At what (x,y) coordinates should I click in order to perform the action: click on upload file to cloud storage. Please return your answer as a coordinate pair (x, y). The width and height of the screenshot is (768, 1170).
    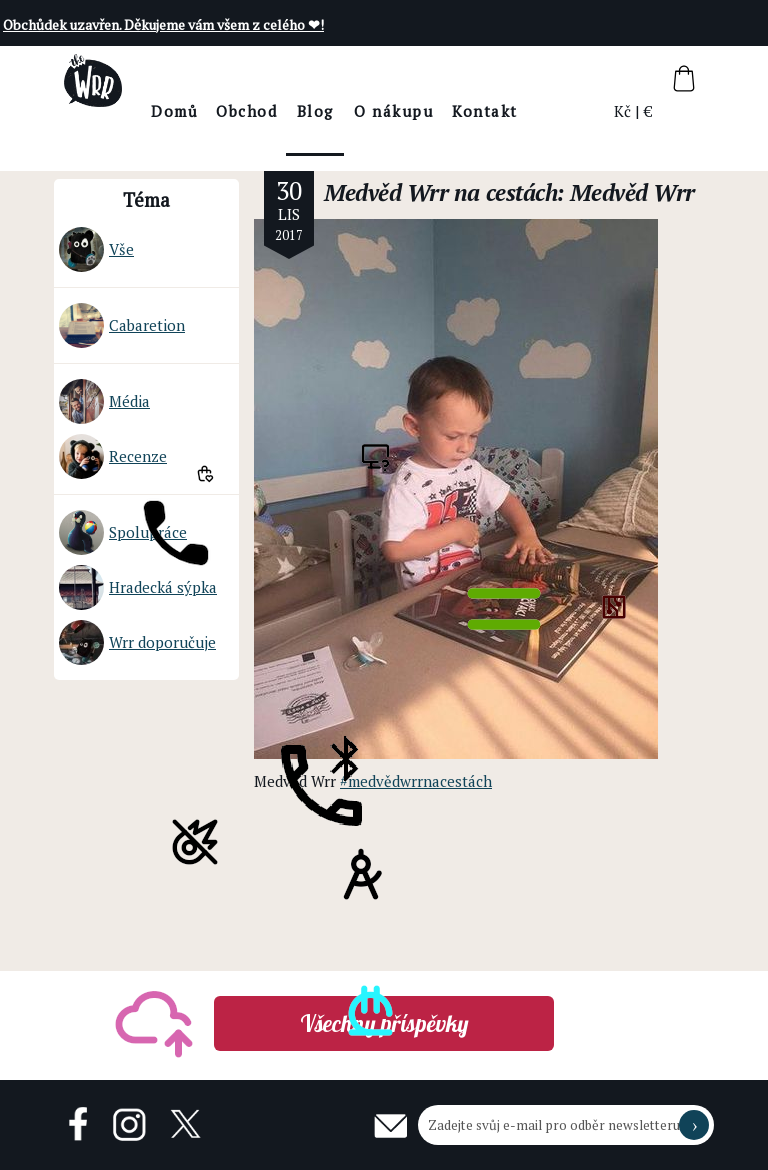
    Looking at the image, I should click on (154, 1019).